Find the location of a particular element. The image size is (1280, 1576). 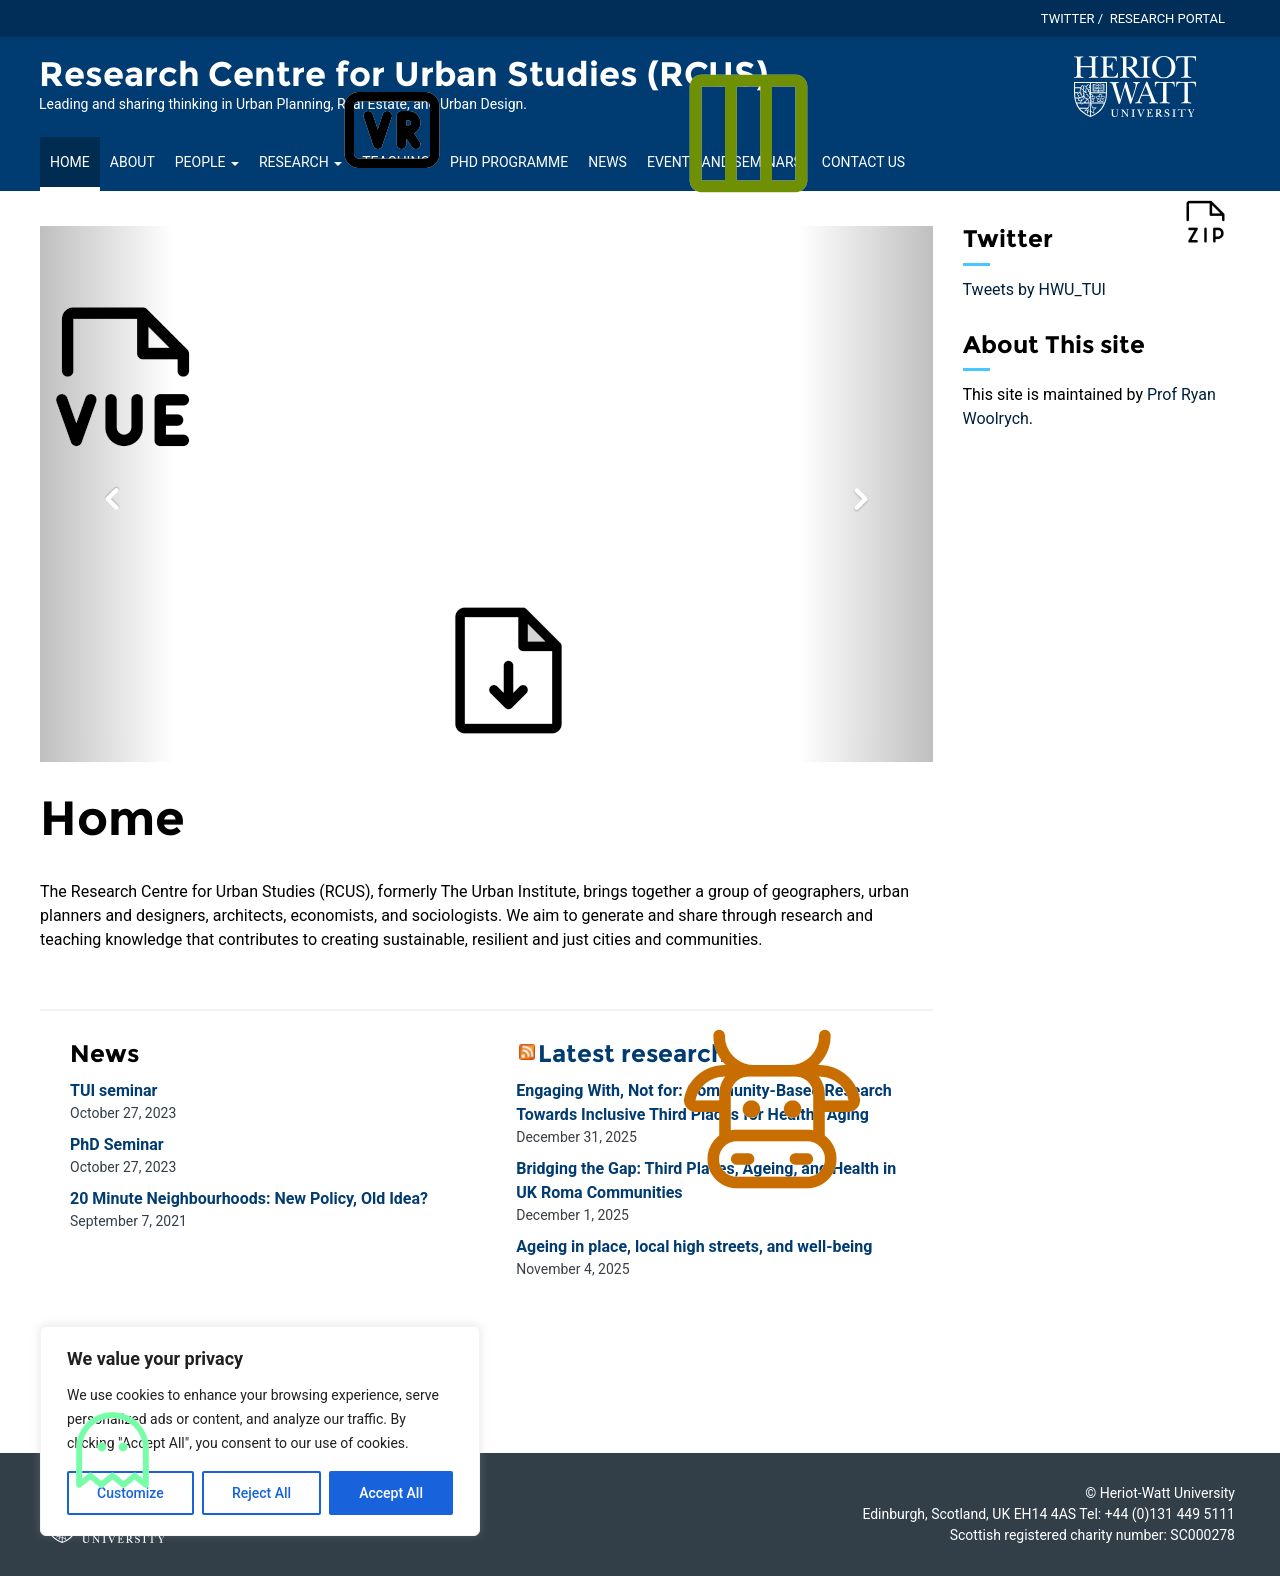

compressed file or archive is located at coordinates (1205, 223).